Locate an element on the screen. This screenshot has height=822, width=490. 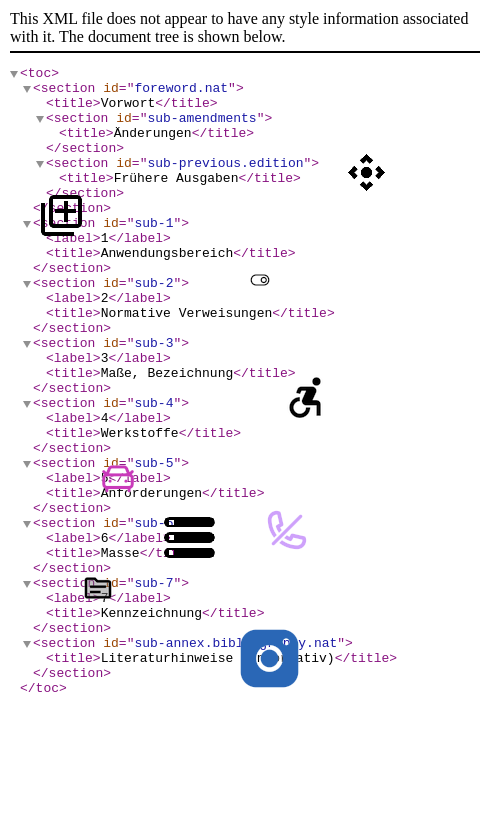
access vehicle or car-related settings is located at coordinates (118, 478).